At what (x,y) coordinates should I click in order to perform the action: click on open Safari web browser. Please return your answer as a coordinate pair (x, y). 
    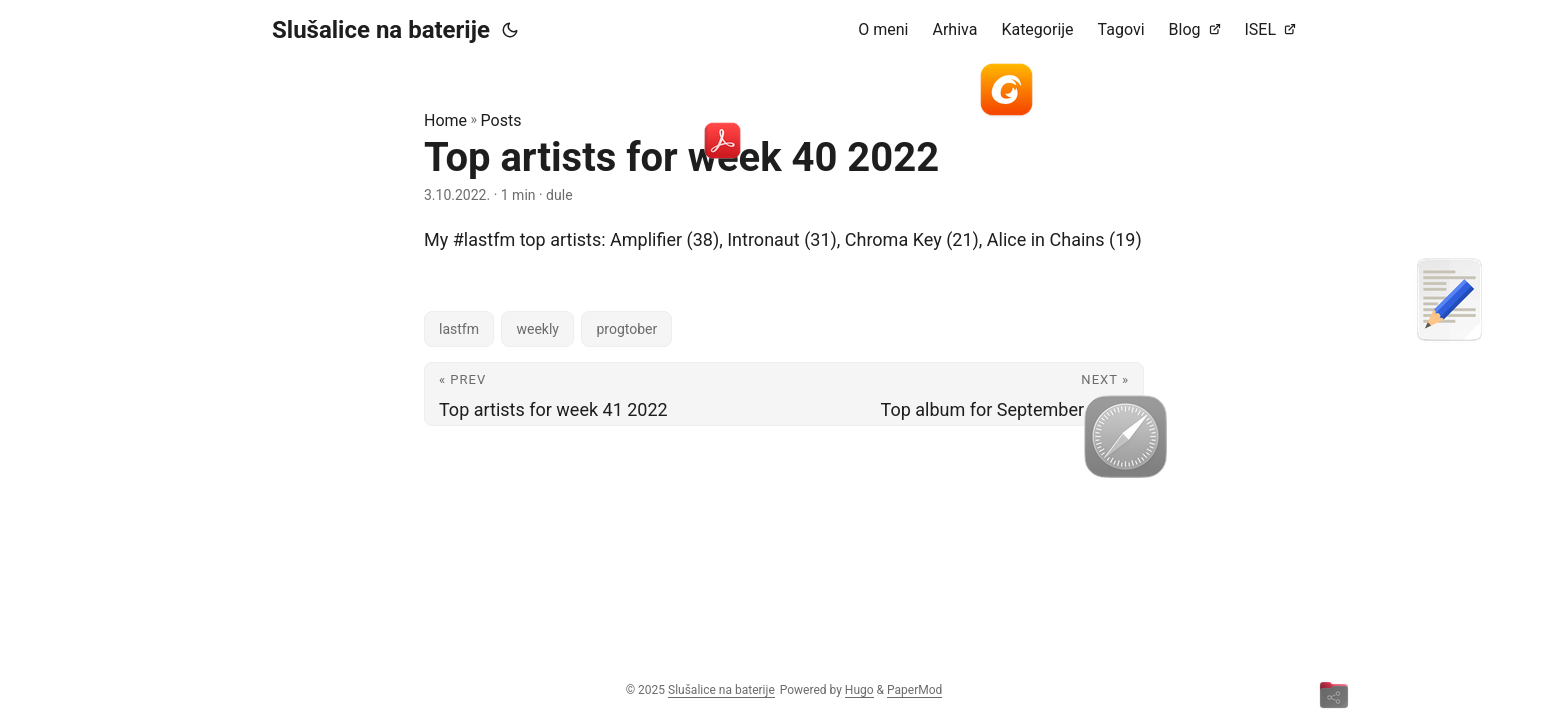
    Looking at the image, I should click on (1125, 436).